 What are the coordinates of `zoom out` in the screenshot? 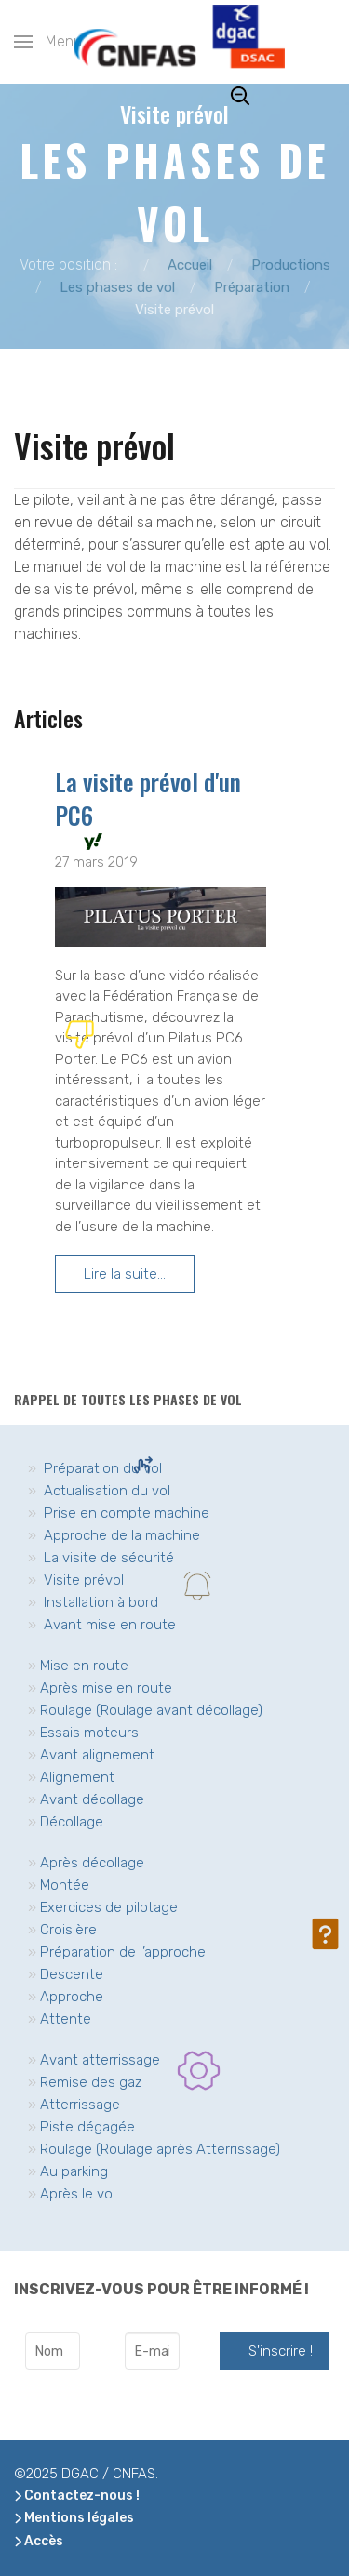 It's located at (240, 96).